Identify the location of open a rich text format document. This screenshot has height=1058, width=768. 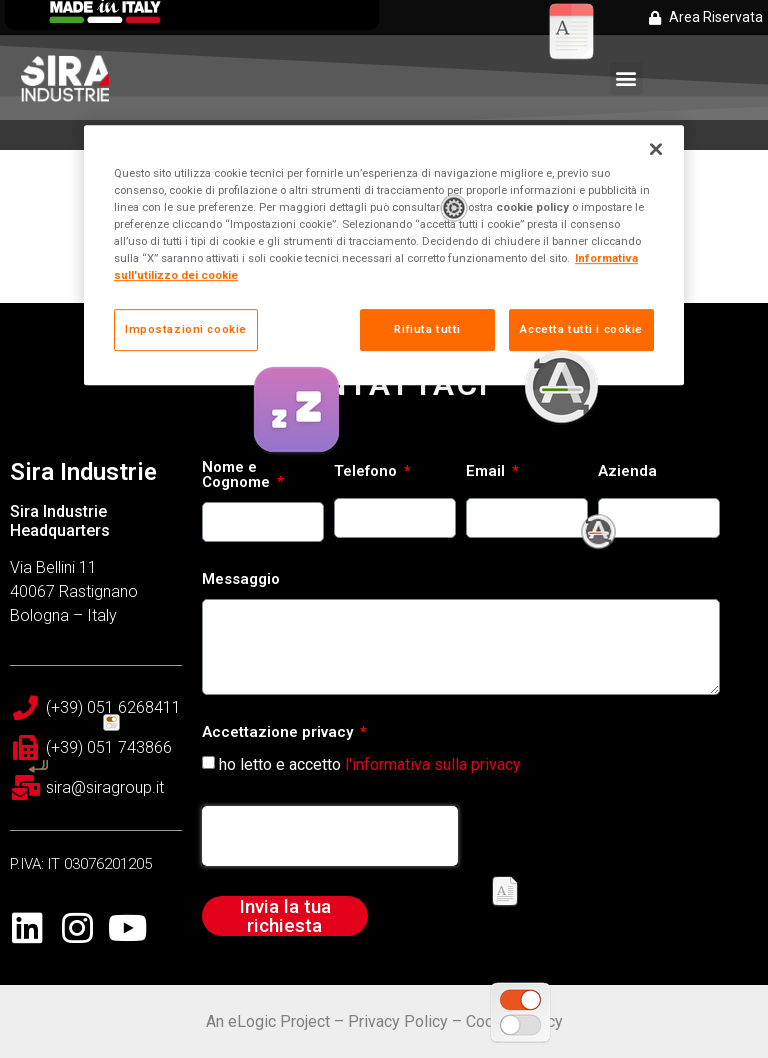
(505, 891).